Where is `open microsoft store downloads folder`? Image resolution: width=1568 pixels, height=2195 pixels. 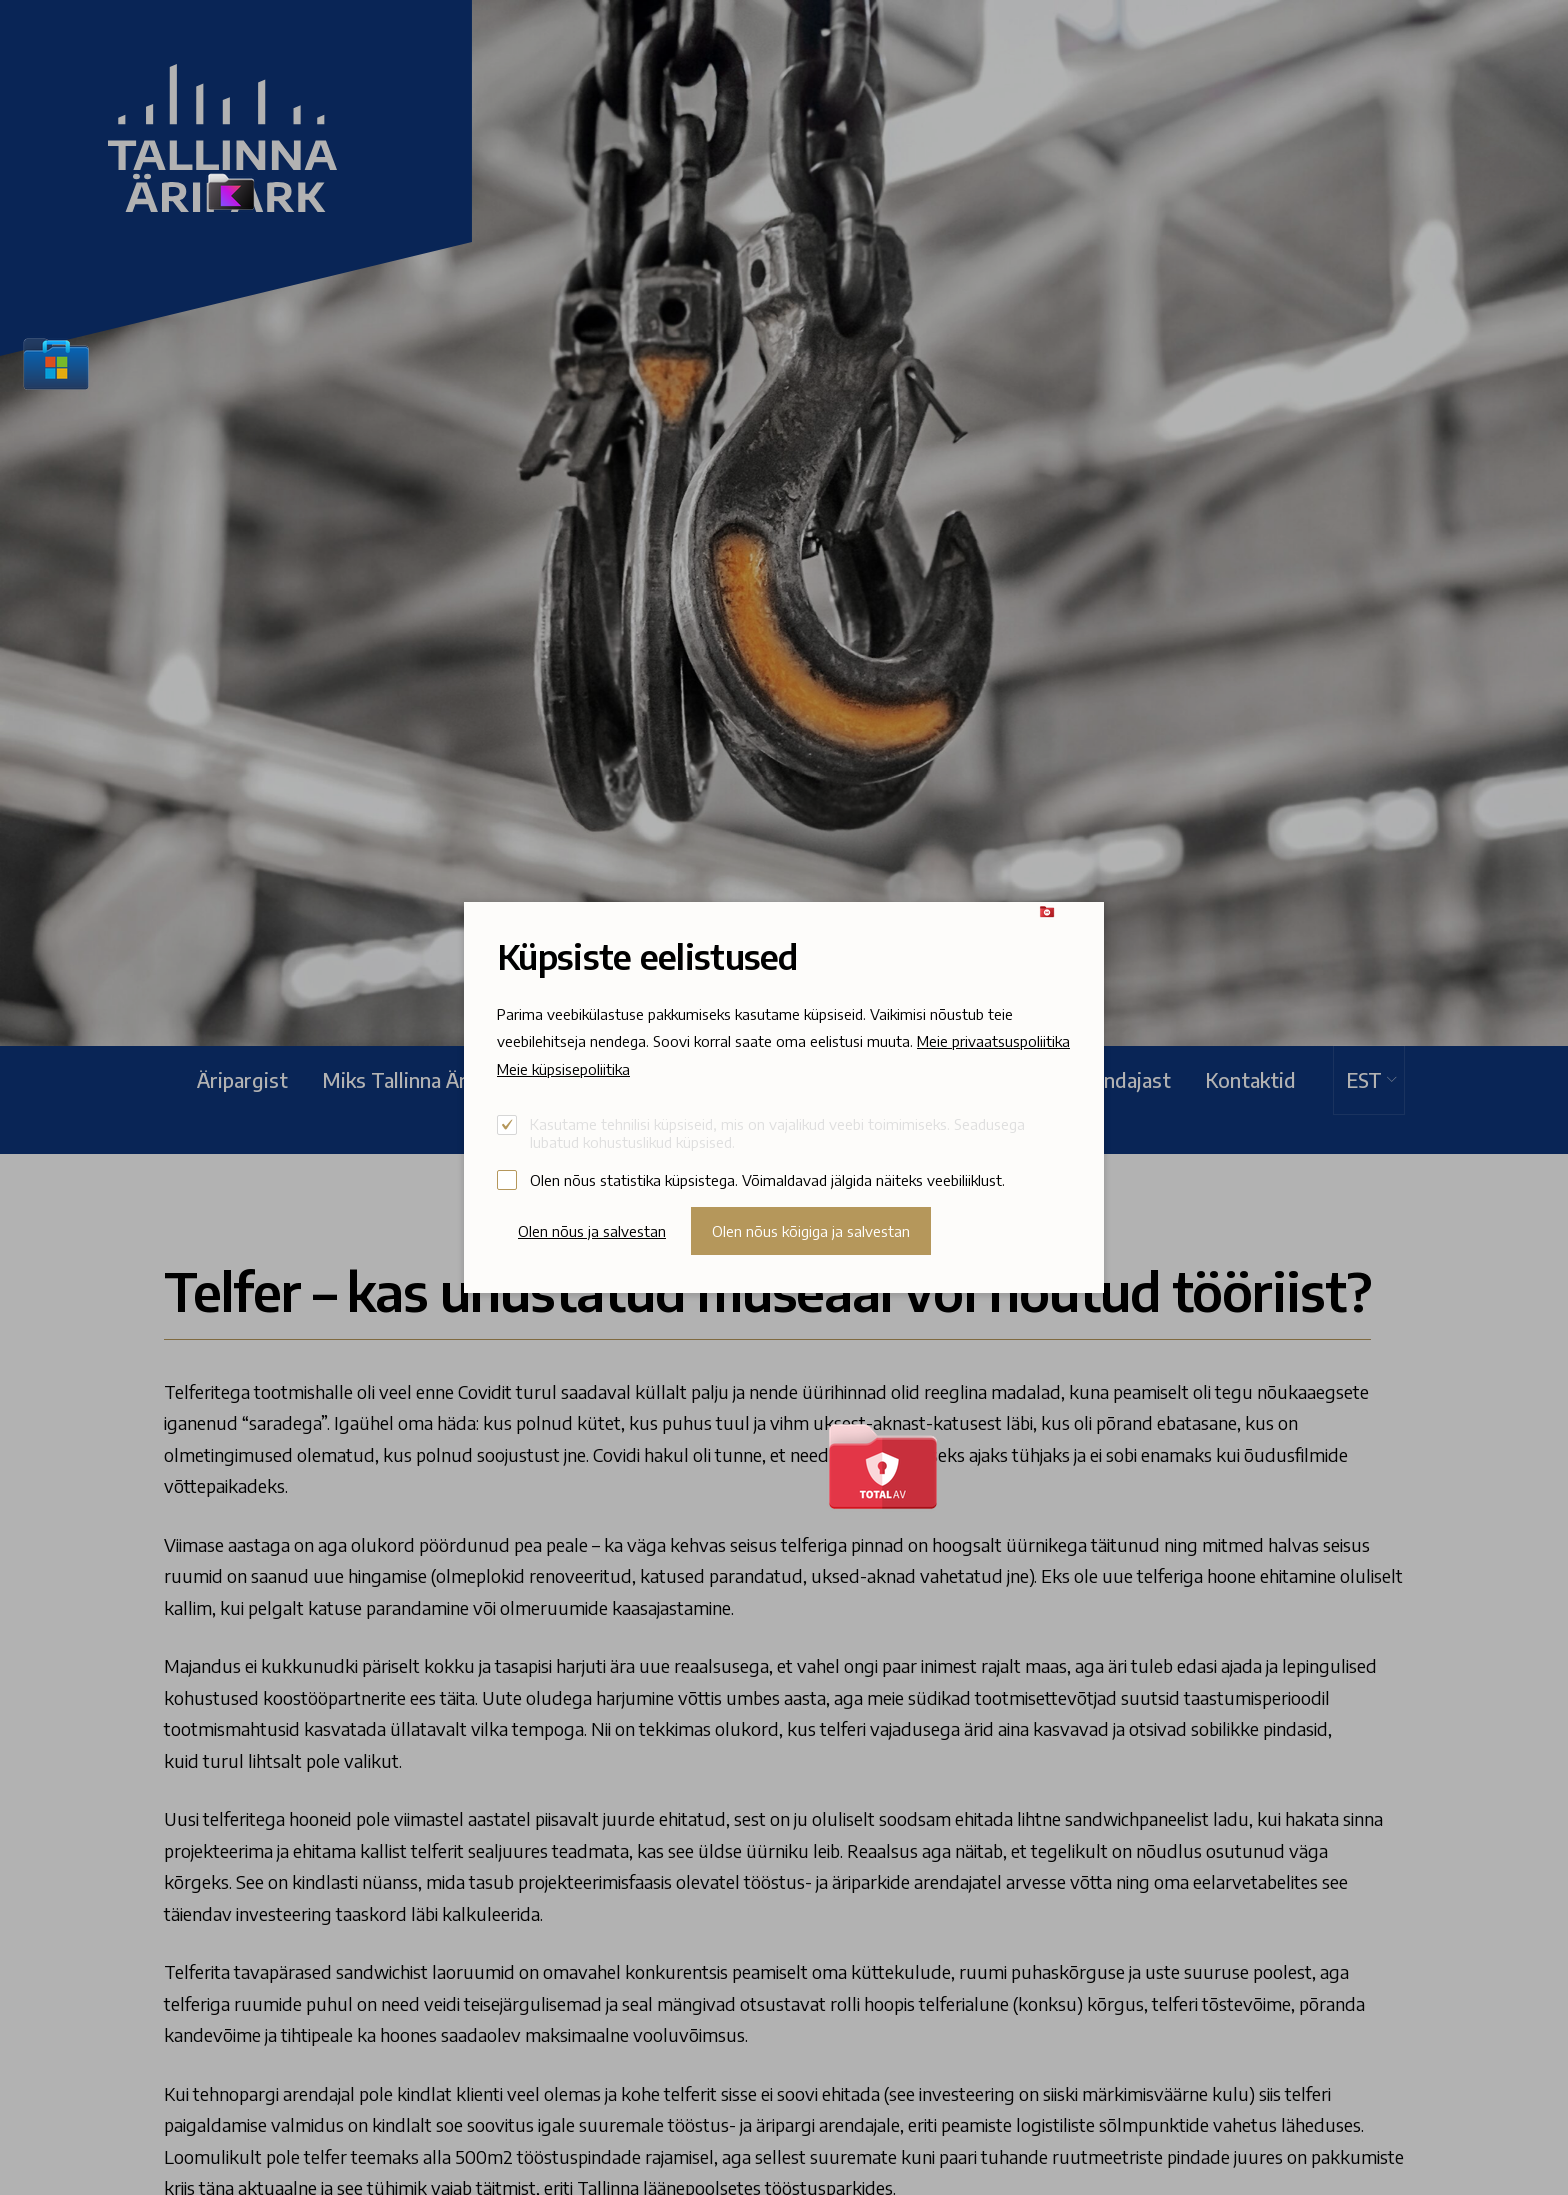 open microsoft store downloads folder is located at coordinates (56, 366).